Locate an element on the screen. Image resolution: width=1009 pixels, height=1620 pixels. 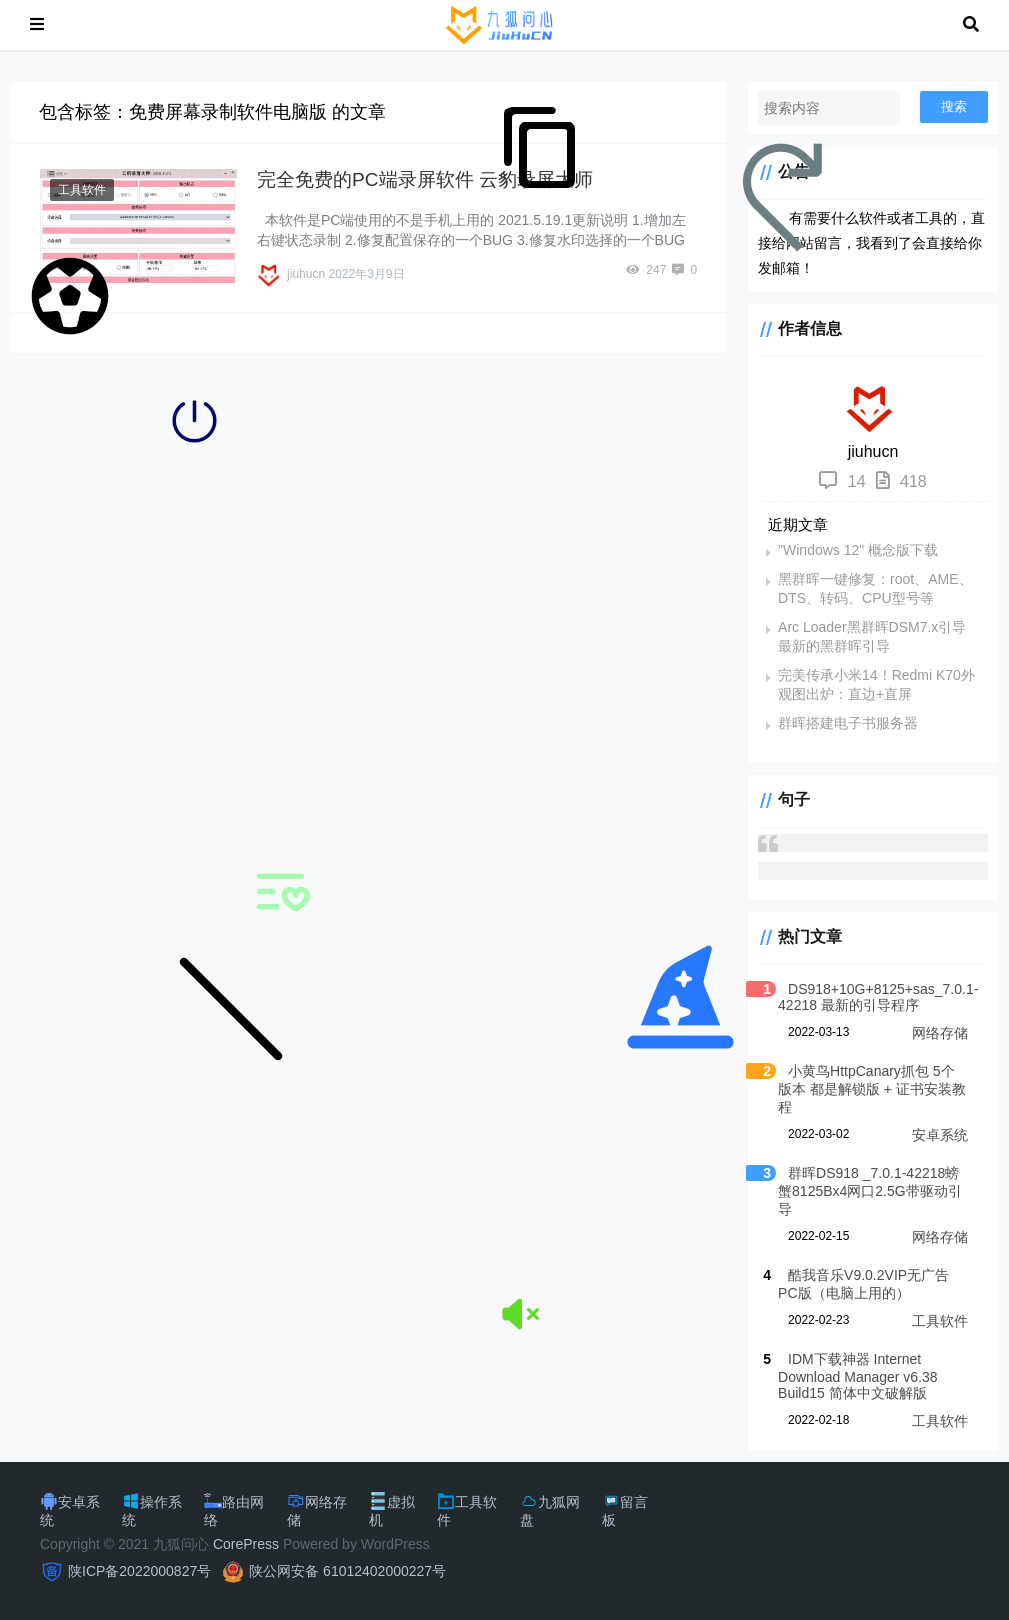
copy to clipboard is located at coordinates (541, 147).